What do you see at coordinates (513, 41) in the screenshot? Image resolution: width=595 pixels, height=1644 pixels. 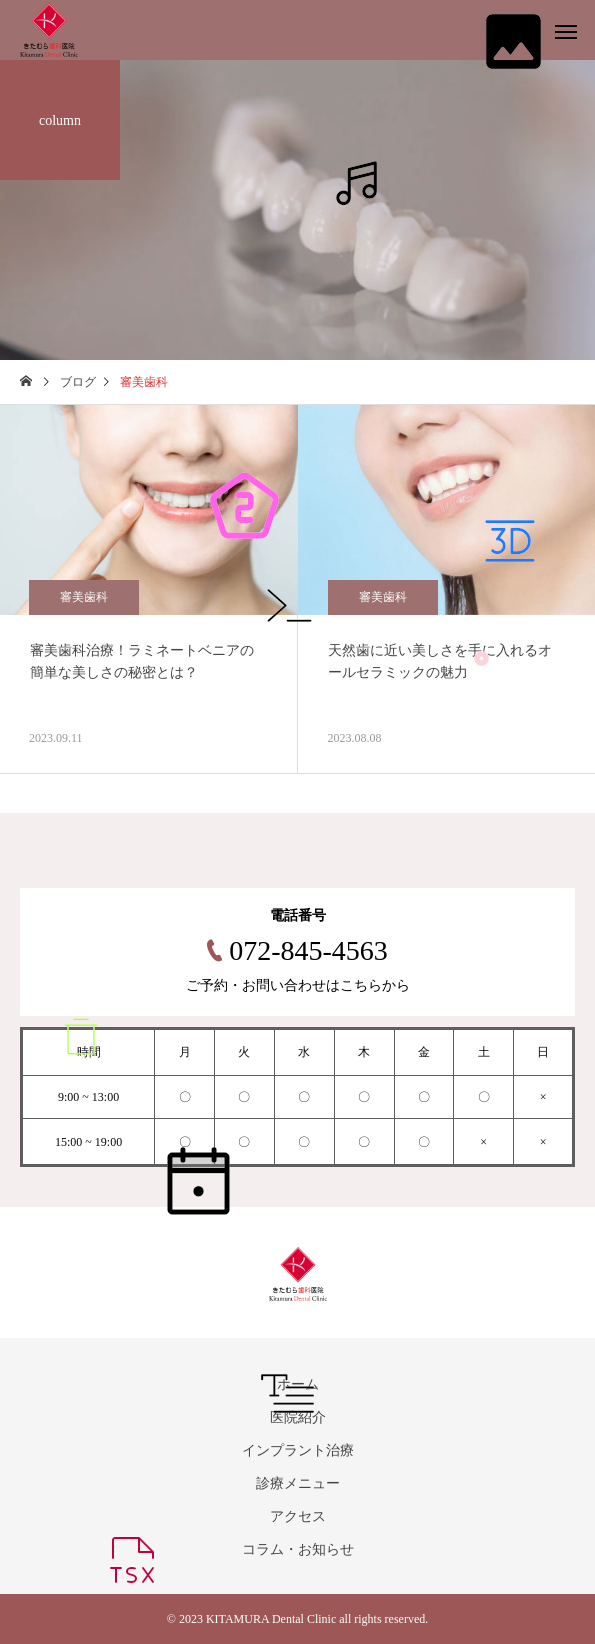 I see `view photos or images` at bounding box center [513, 41].